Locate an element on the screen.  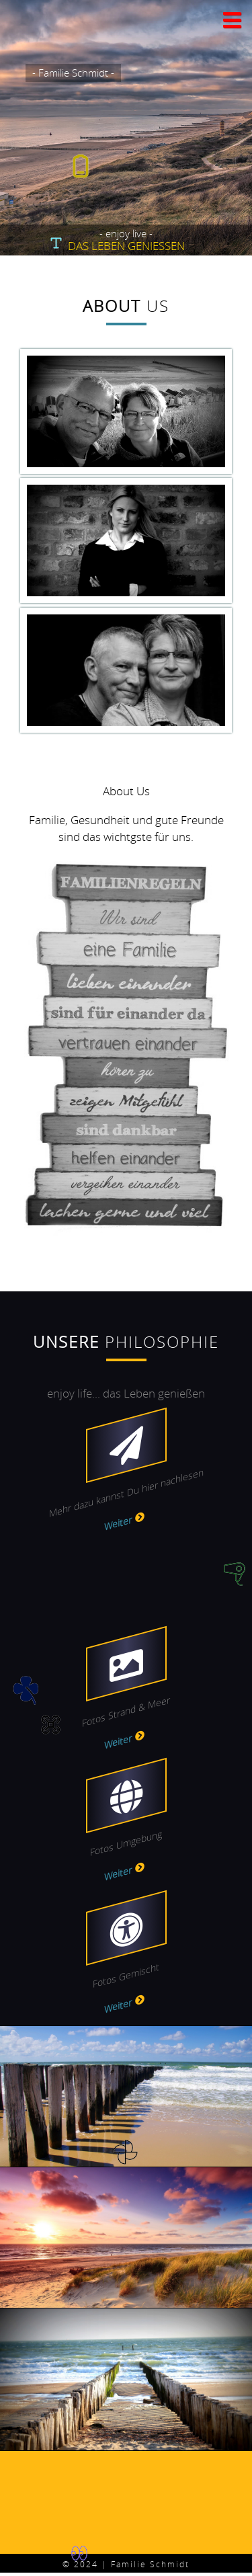
access hair styling or beauty tools is located at coordinates (235, 1572).